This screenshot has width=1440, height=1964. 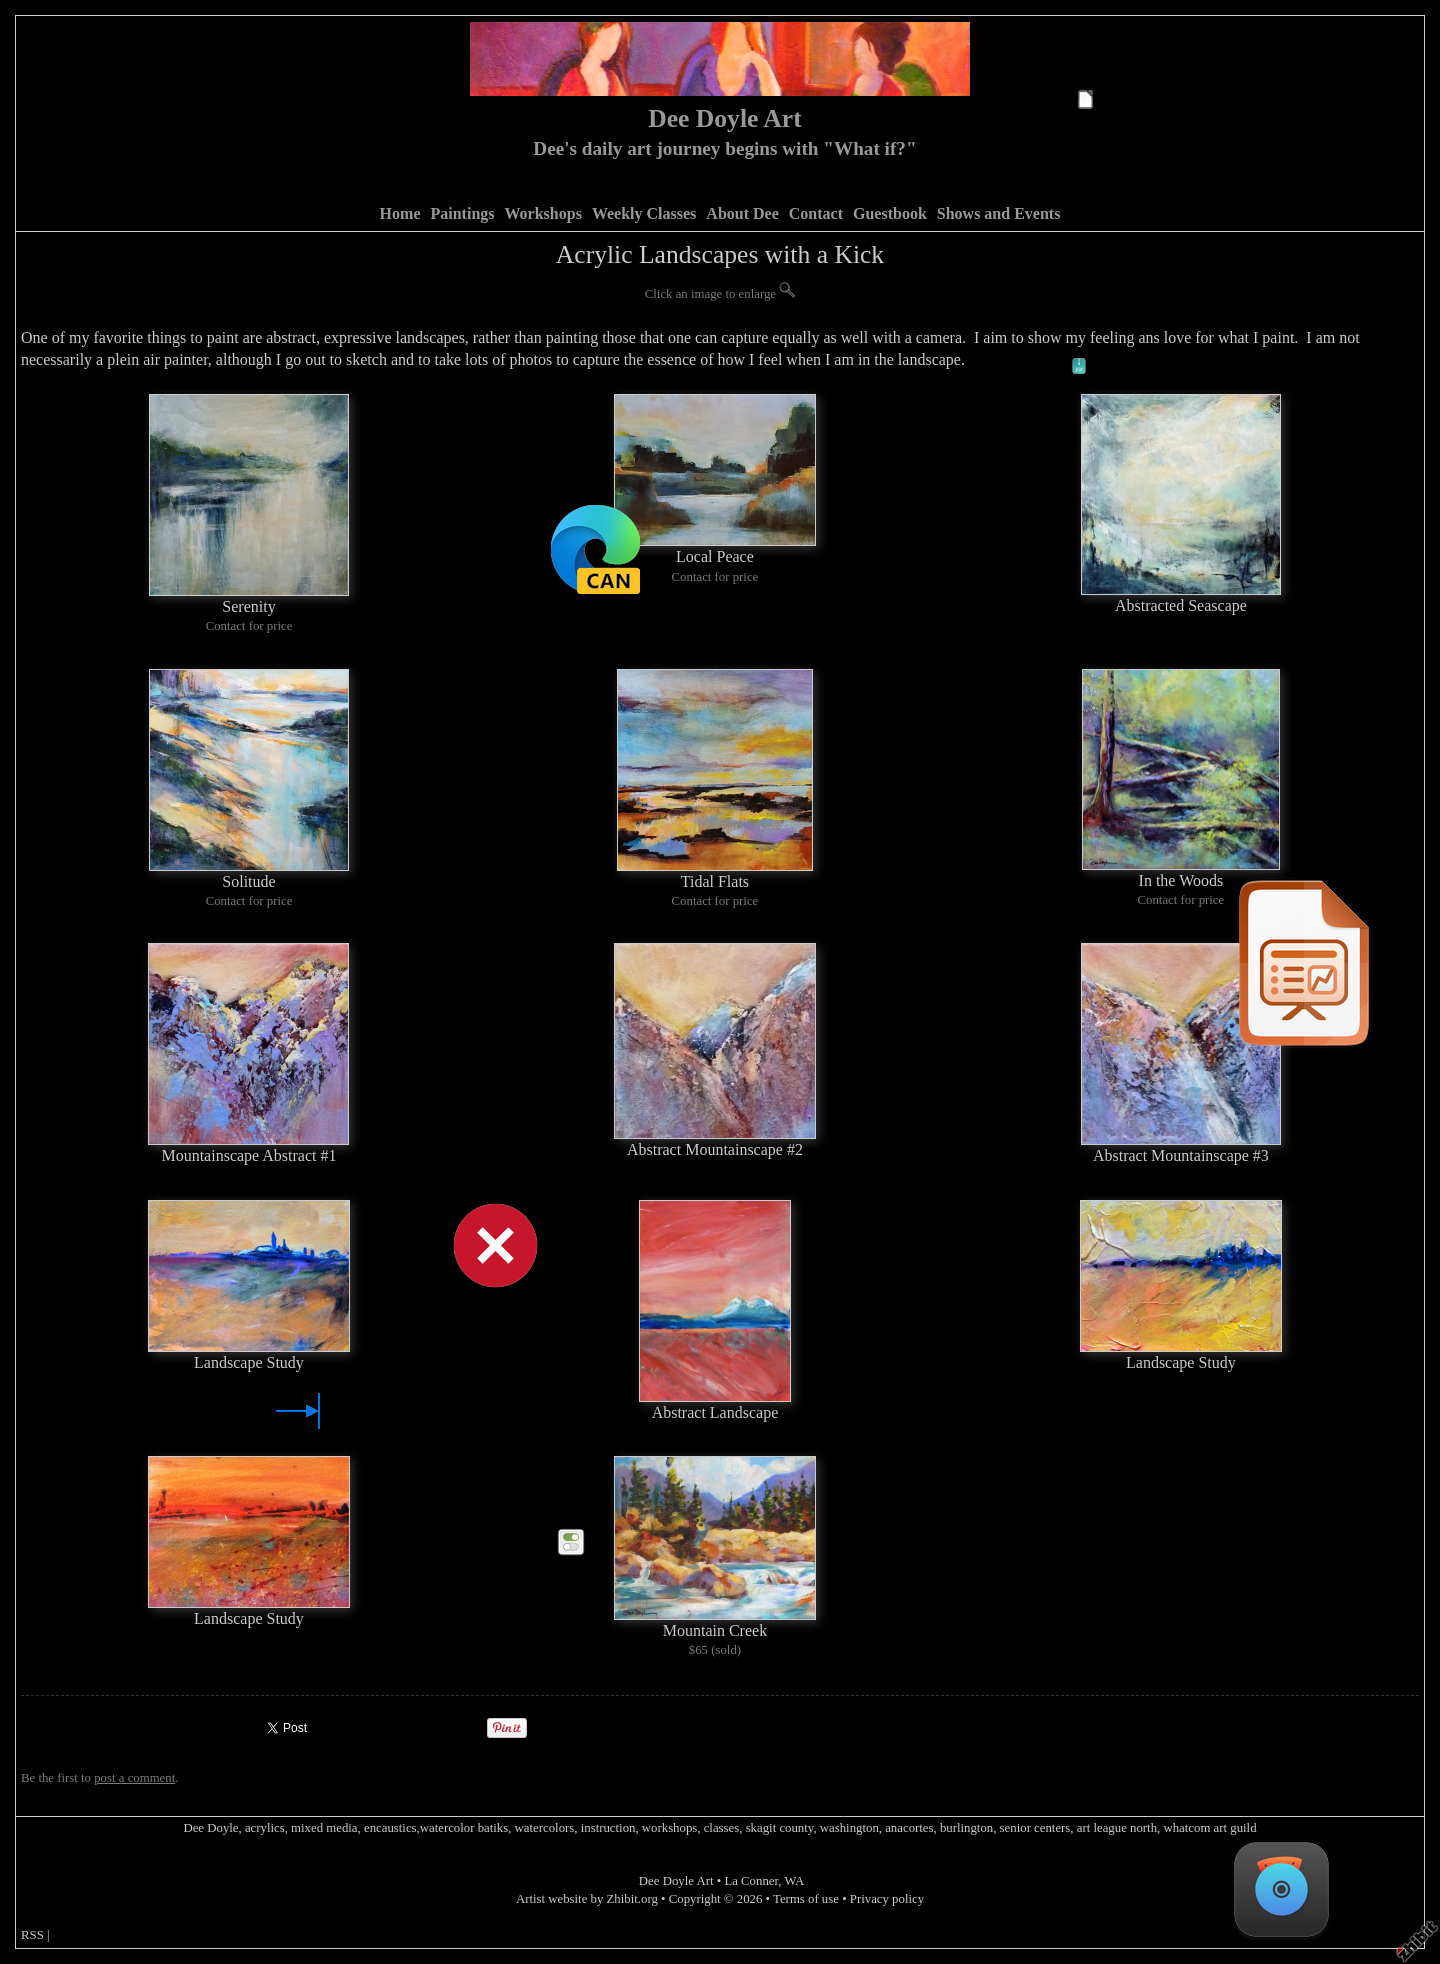 I want to click on open libreoffice suite, so click(x=1085, y=99).